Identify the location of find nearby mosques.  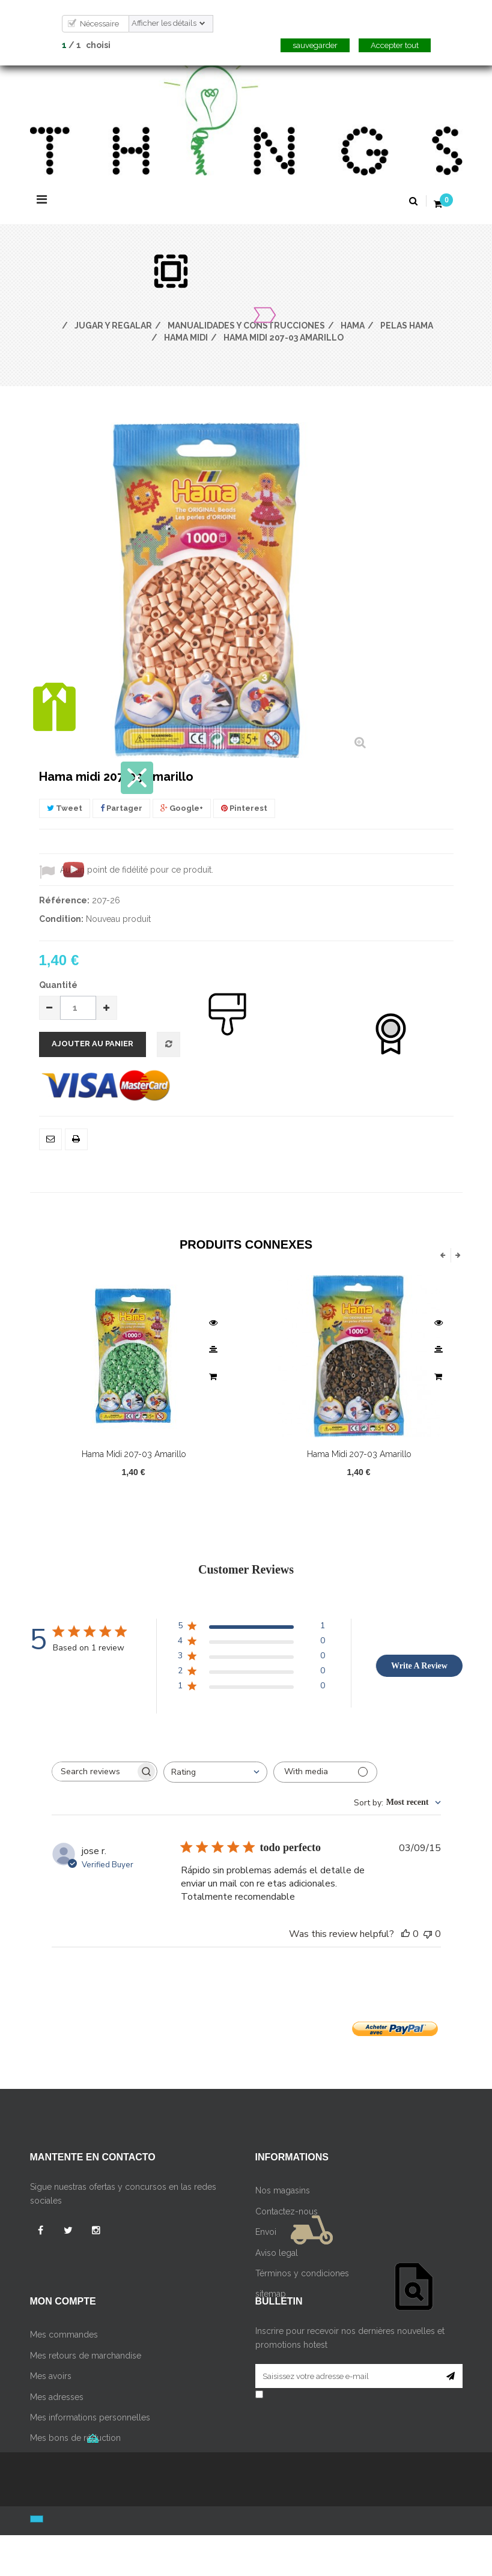
(93, 2438).